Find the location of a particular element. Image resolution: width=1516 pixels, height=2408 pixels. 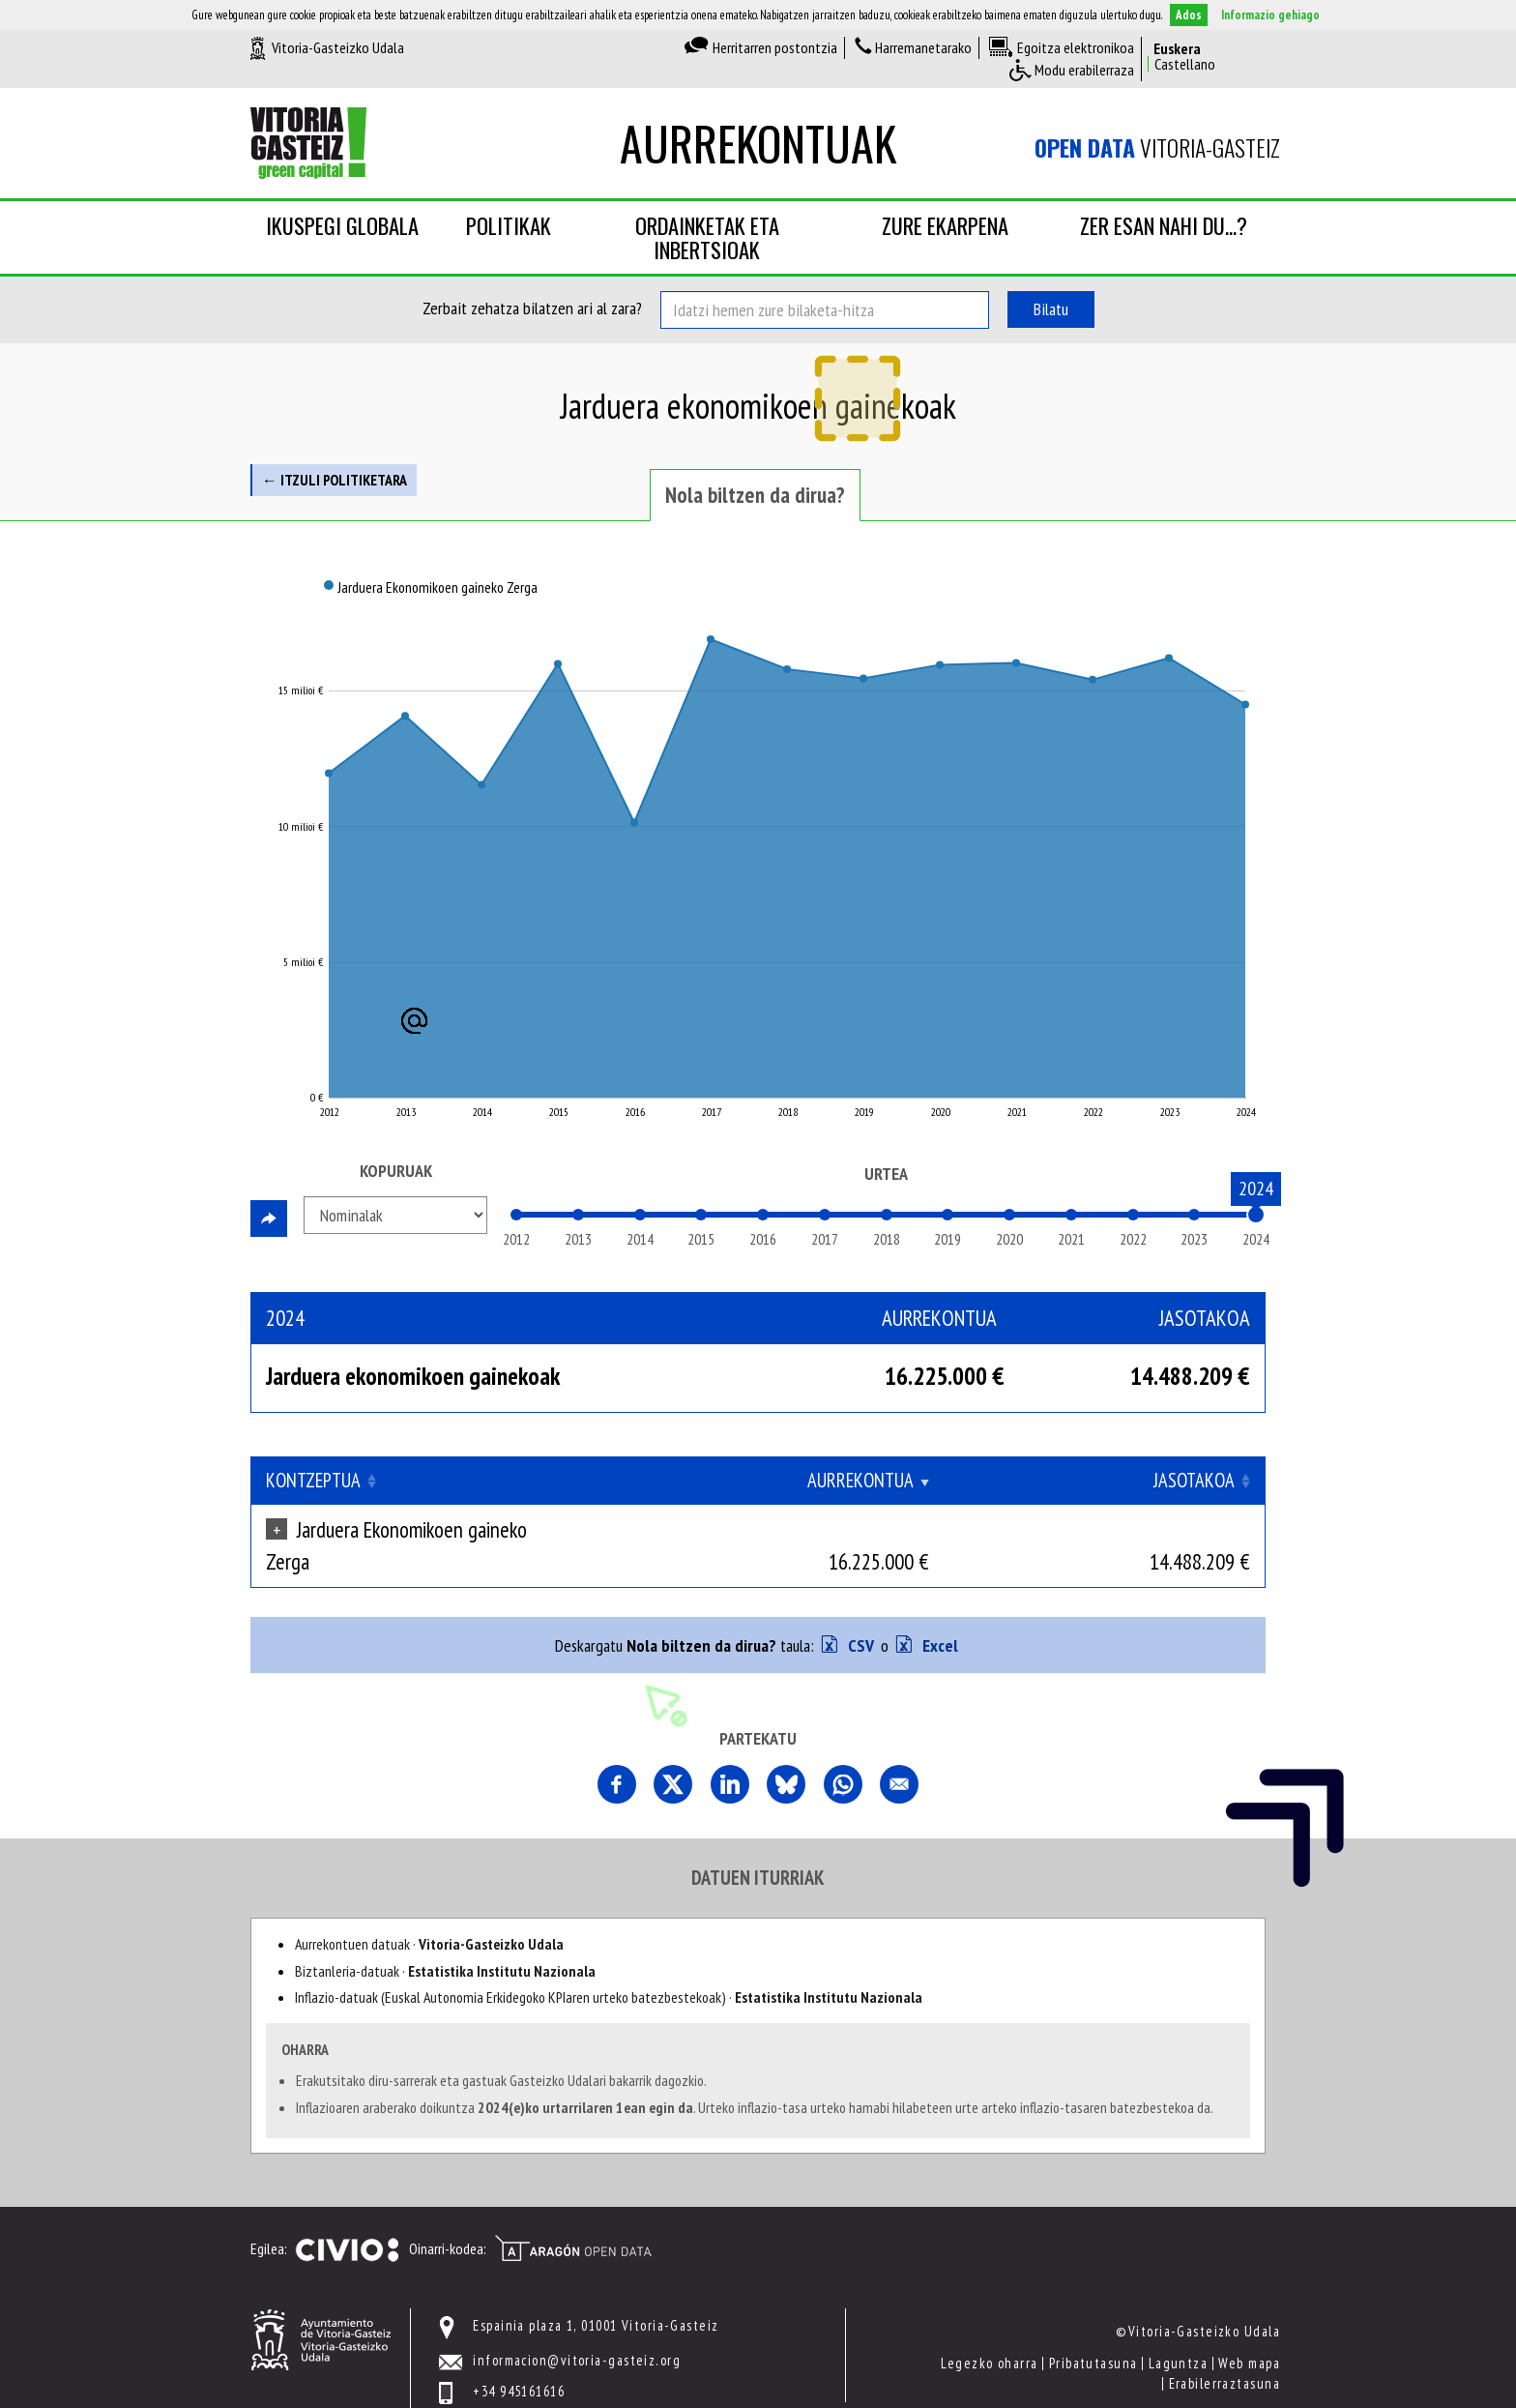

cursor interaction disabled or unavailable is located at coordinates (664, 1704).